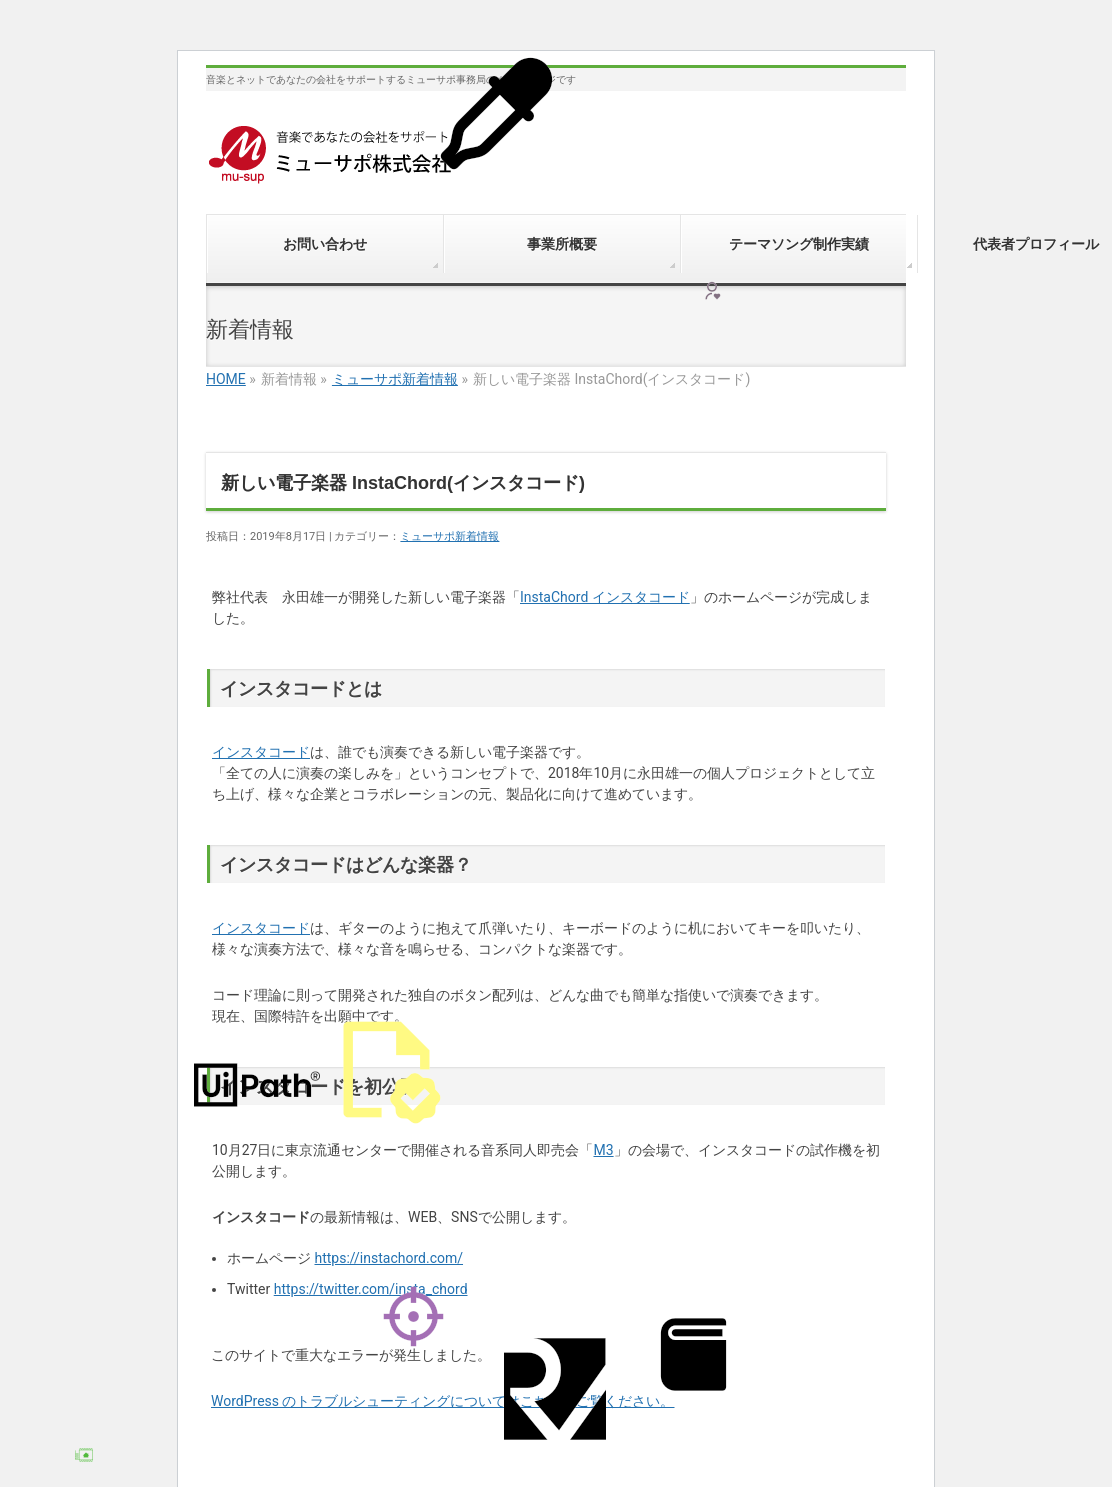 The width and height of the screenshot is (1112, 1487). What do you see at coordinates (386, 1069) in the screenshot?
I see `view verified contract document` at bounding box center [386, 1069].